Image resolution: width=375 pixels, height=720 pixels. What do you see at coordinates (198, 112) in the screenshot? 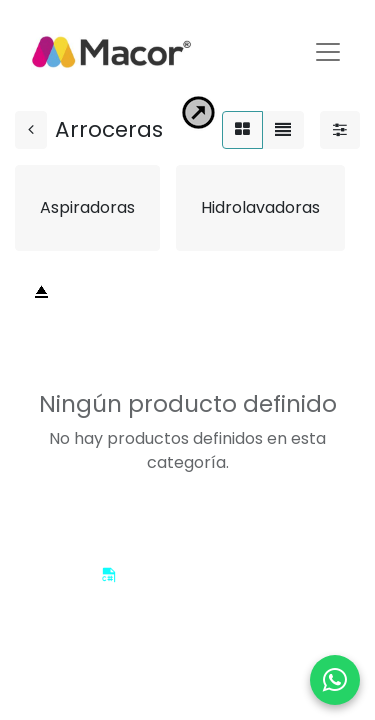
I see `open link in new tab or window` at bounding box center [198, 112].